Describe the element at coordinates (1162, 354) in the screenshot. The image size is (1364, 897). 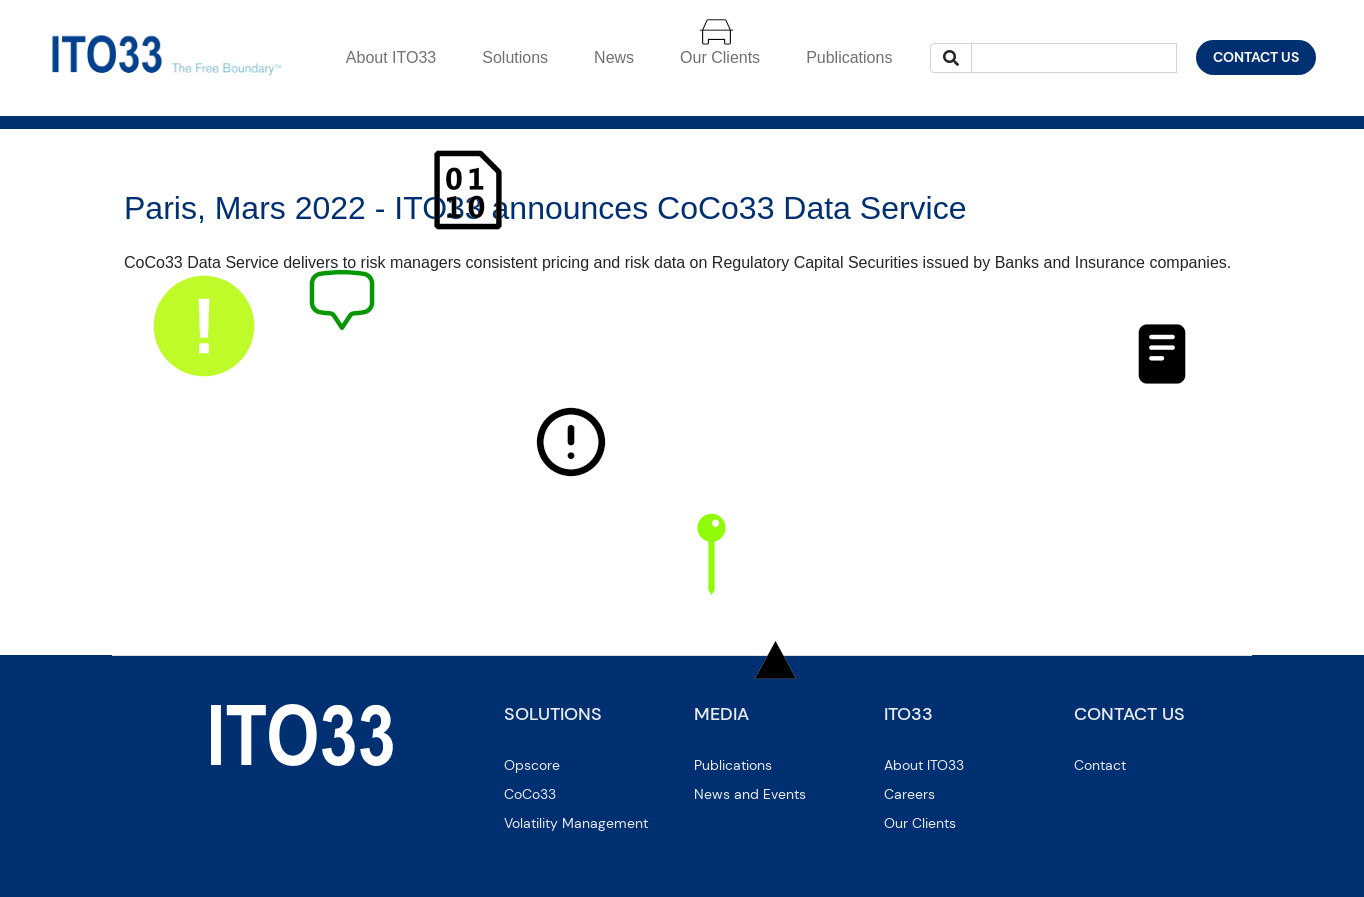
I see `open reader mode for distraction-free viewing` at that location.